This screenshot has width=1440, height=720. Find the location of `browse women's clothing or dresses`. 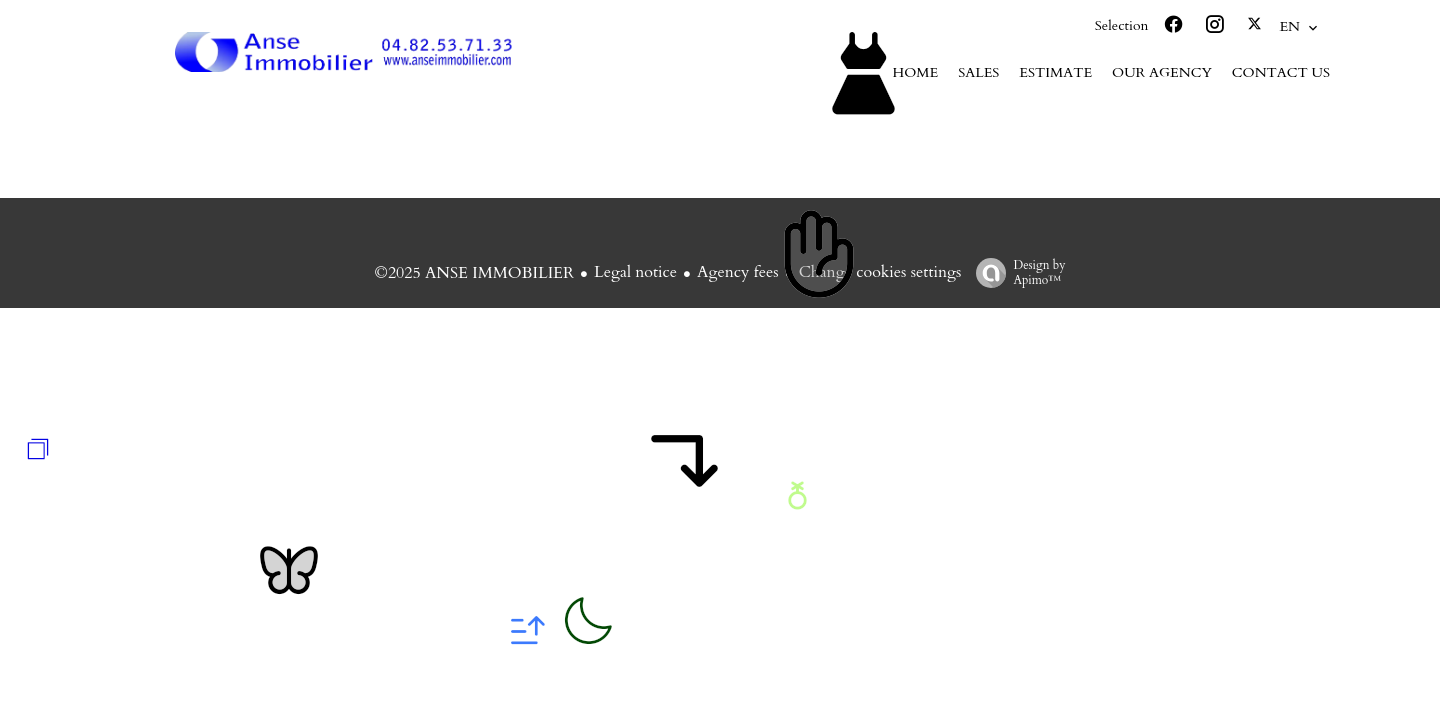

browse women's clothing or dresses is located at coordinates (863, 77).